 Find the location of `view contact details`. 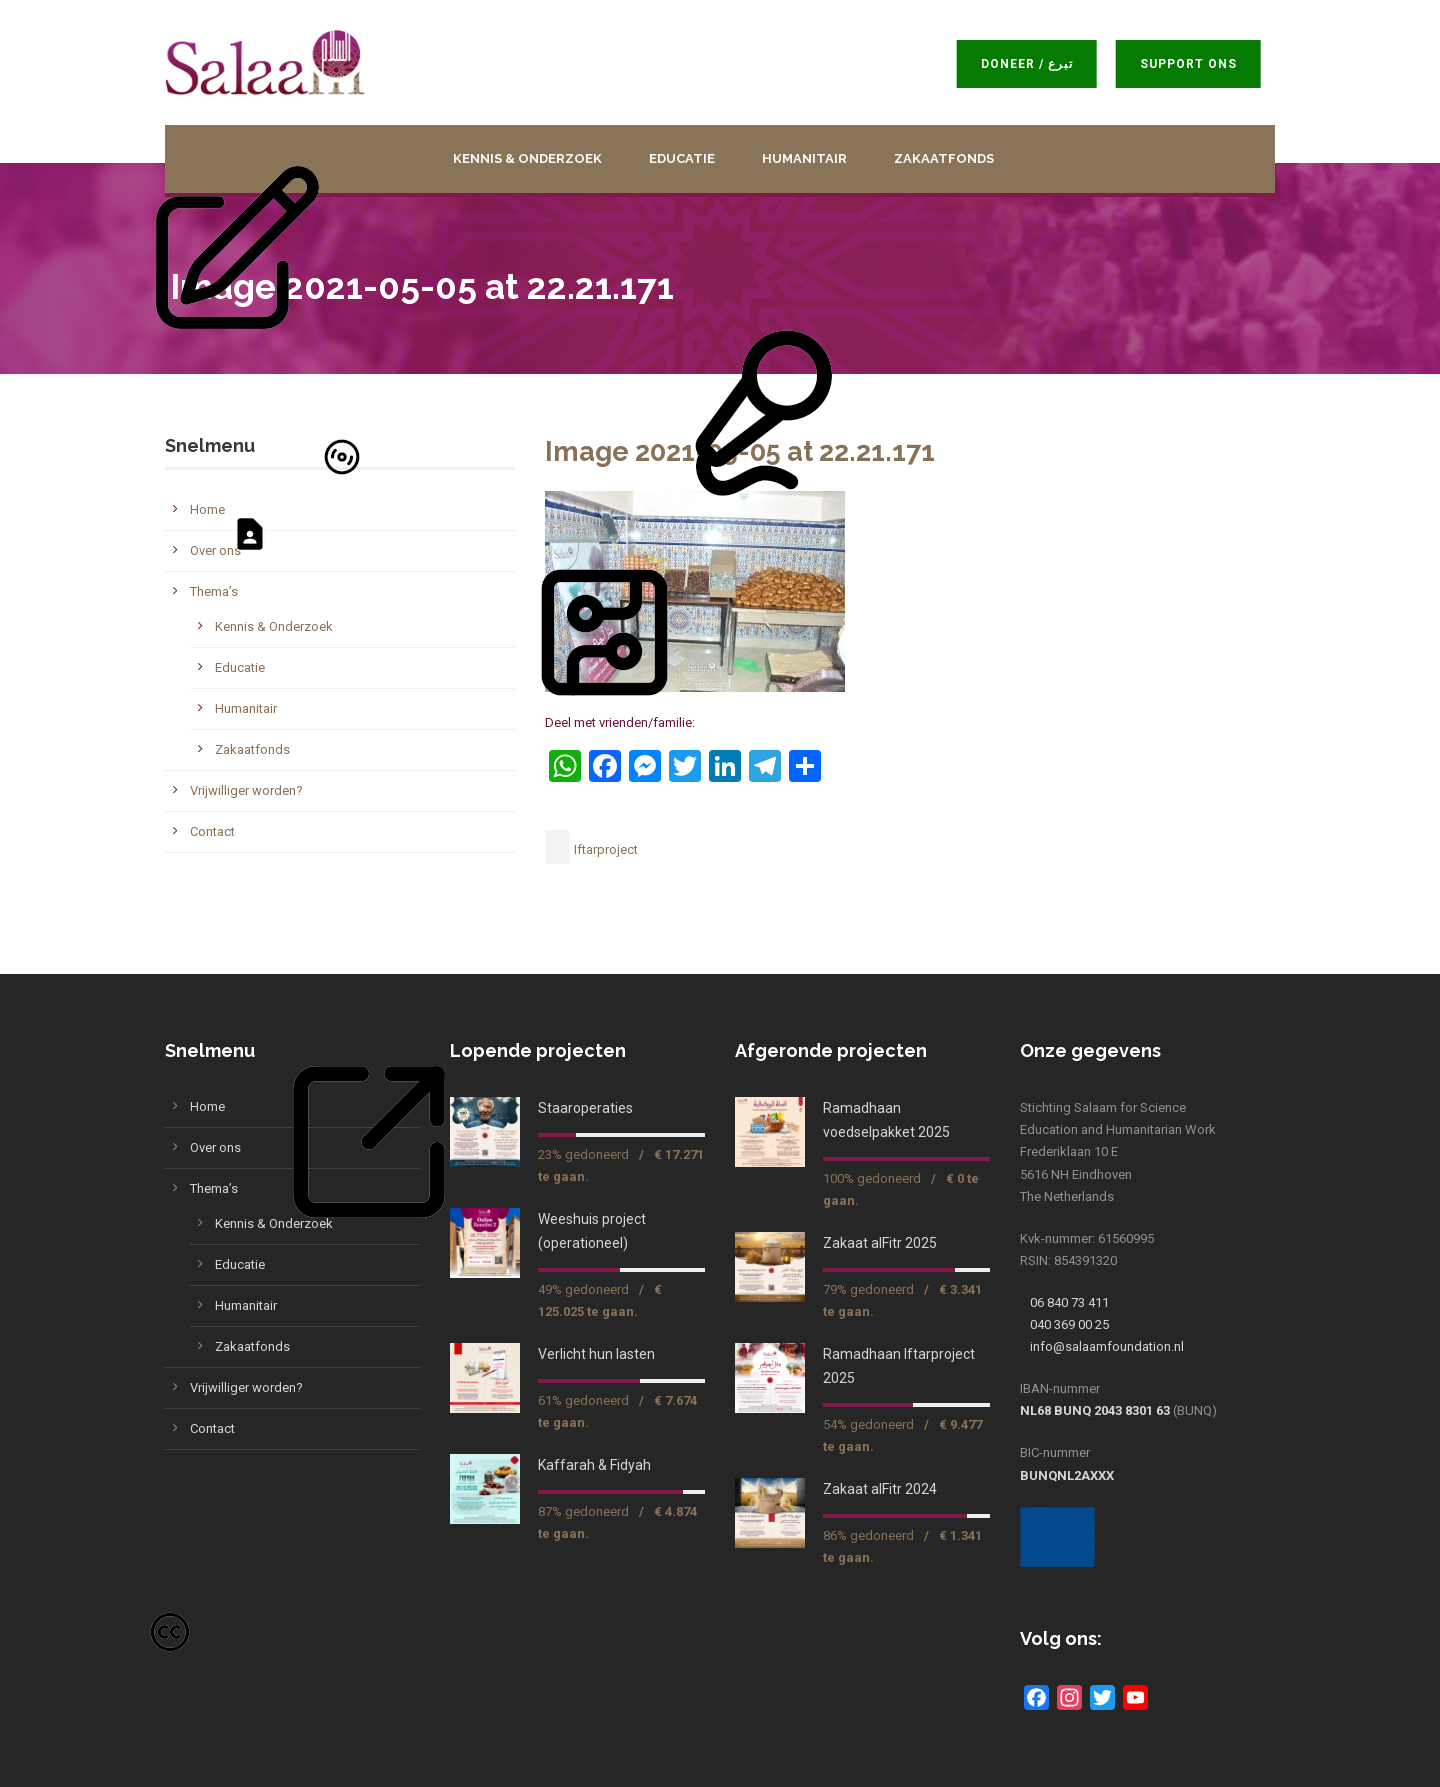

view contact details is located at coordinates (250, 534).